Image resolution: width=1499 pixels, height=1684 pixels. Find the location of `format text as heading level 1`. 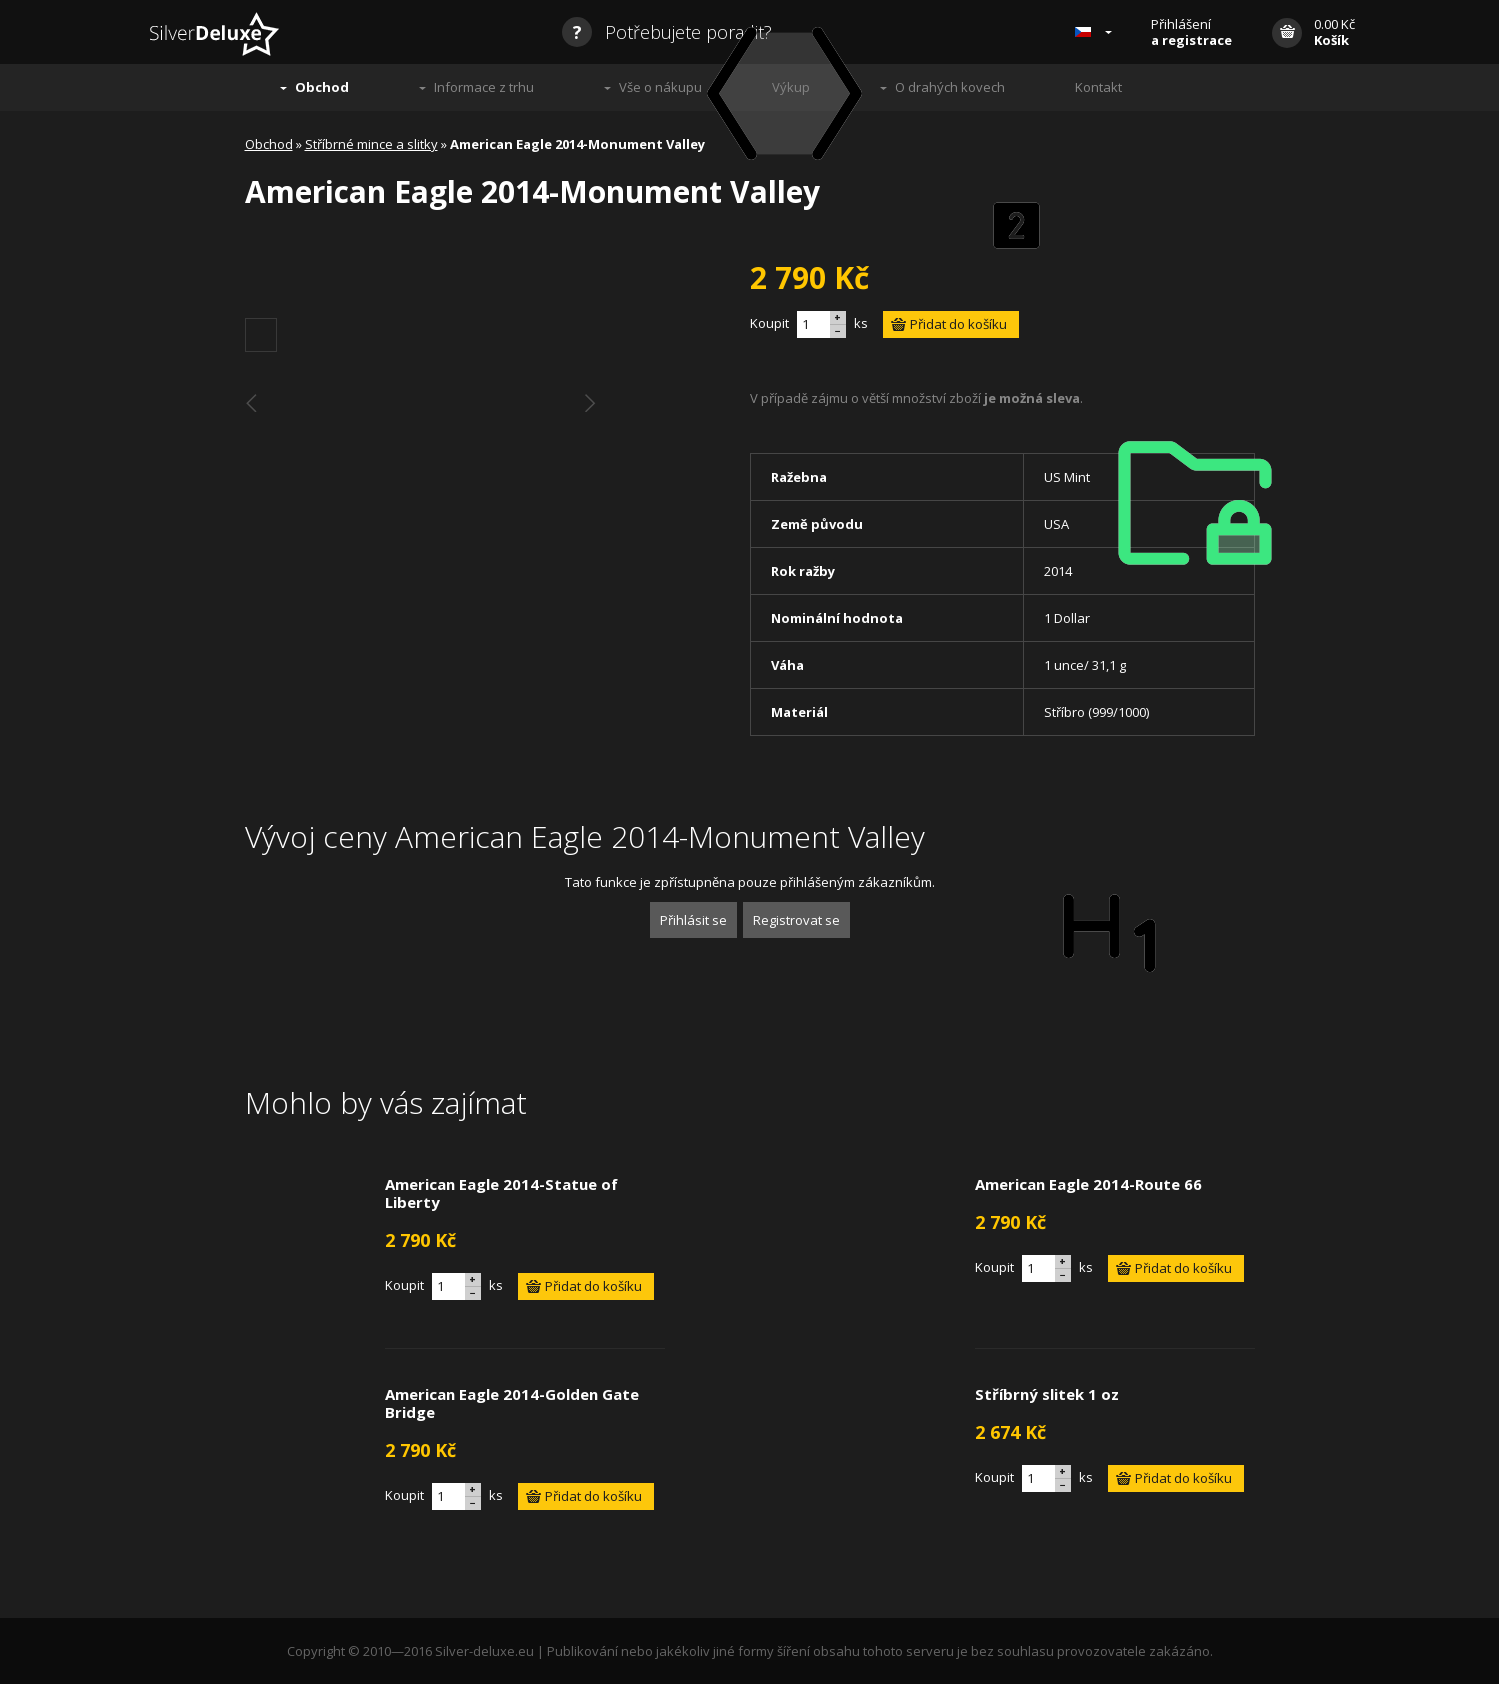

format text as heading level 1 is located at coordinates (1107, 931).